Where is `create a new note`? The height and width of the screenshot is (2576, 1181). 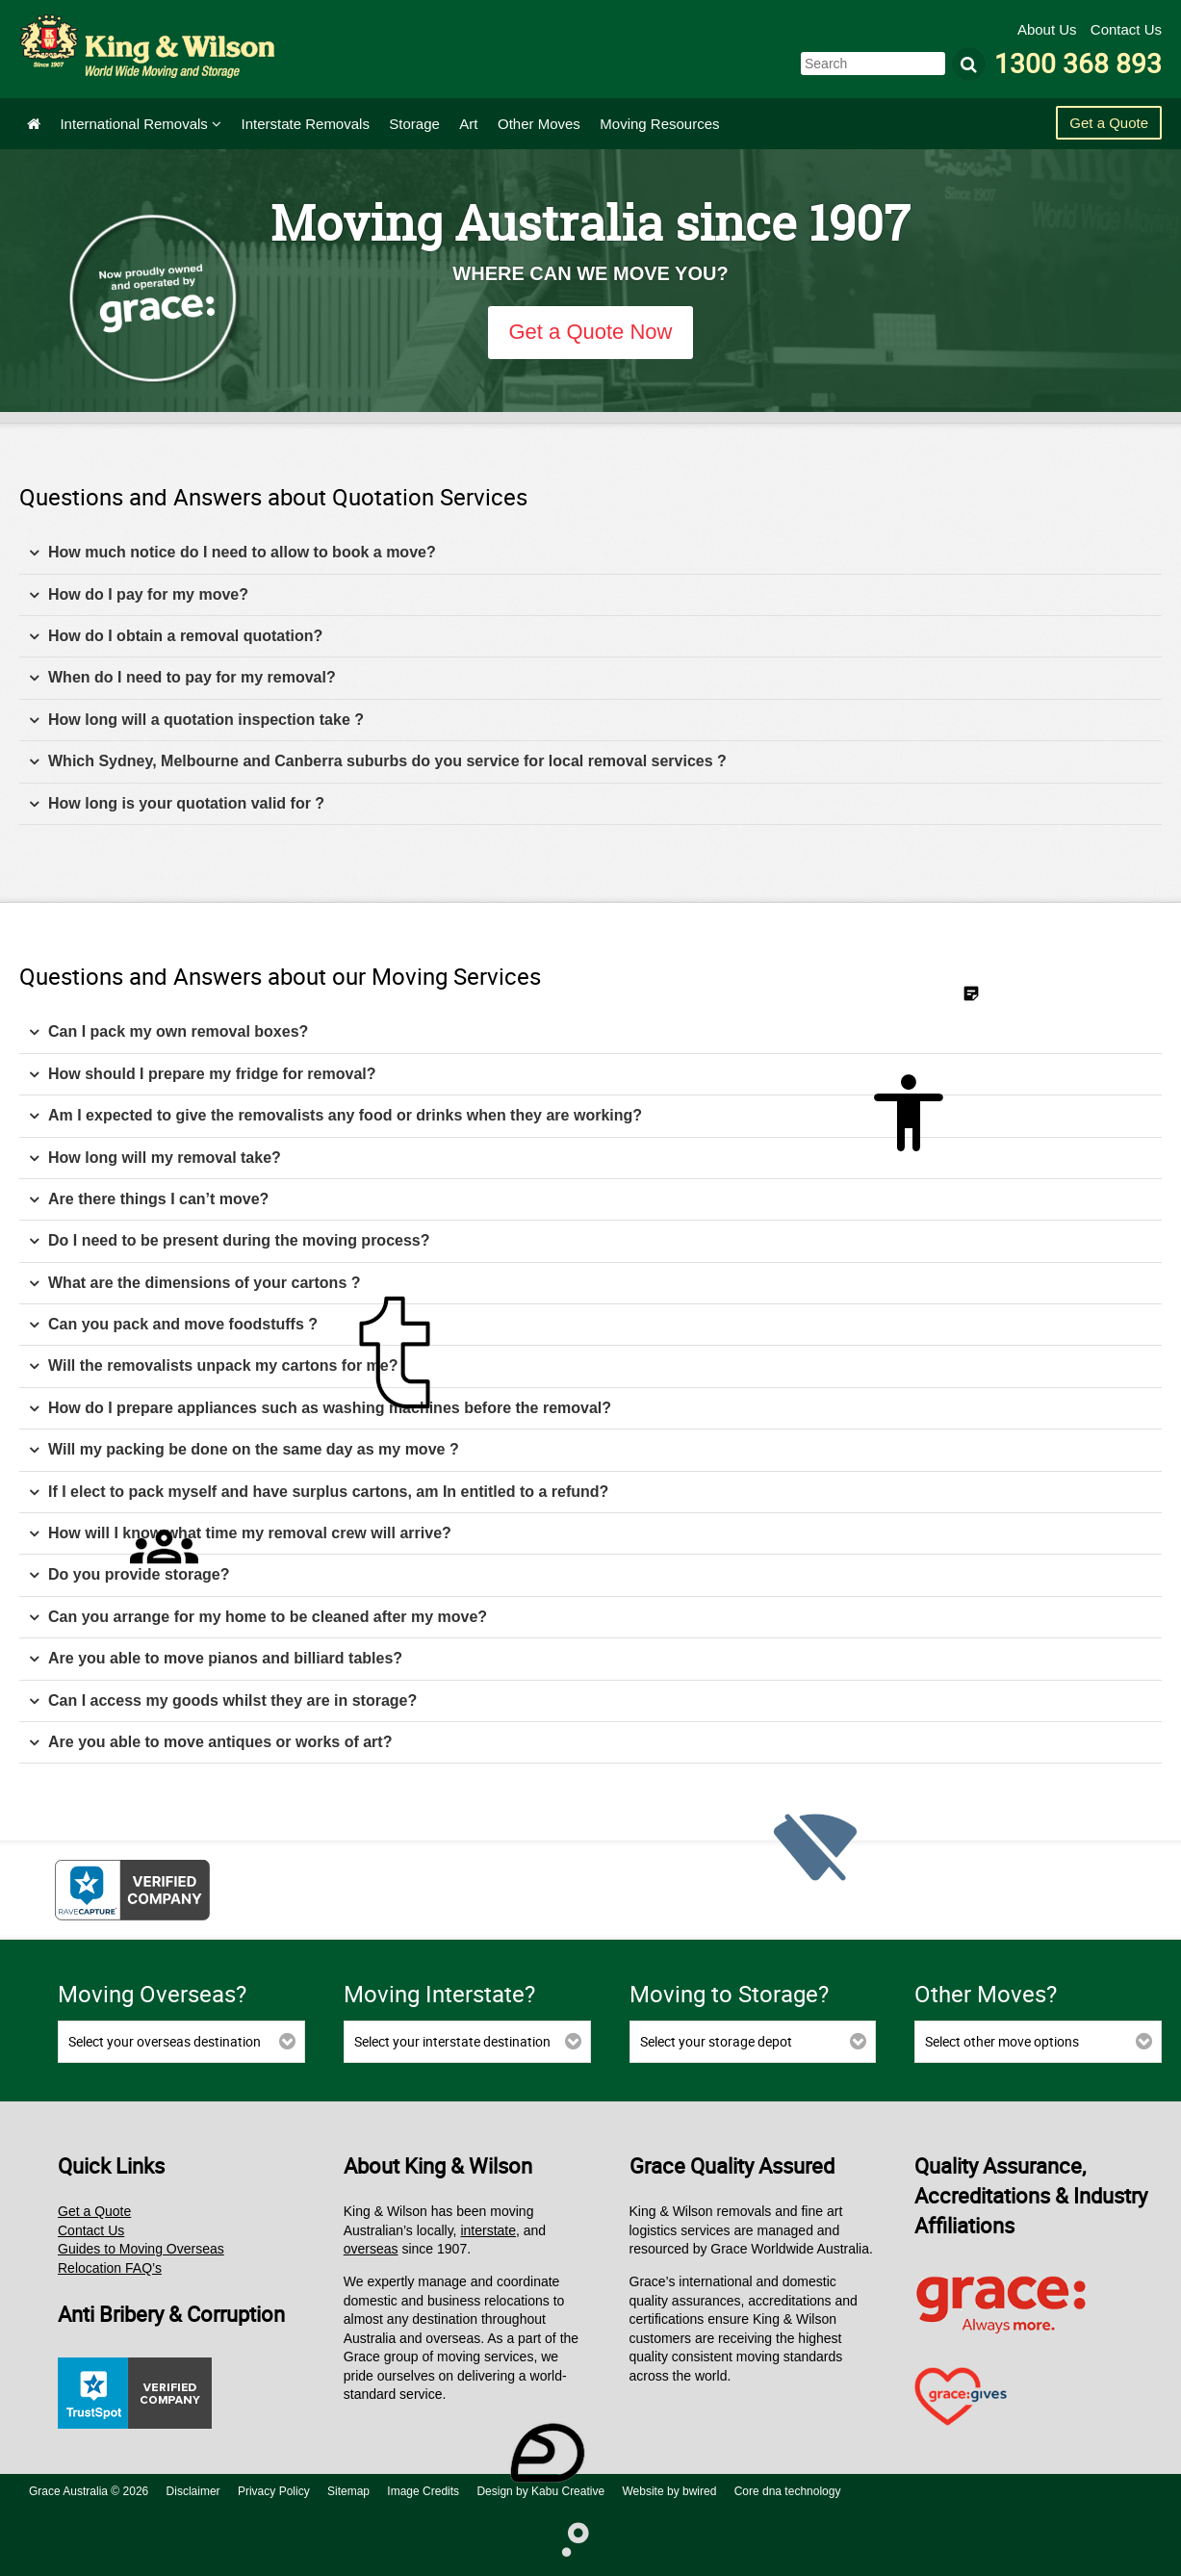 create a new note is located at coordinates (971, 993).